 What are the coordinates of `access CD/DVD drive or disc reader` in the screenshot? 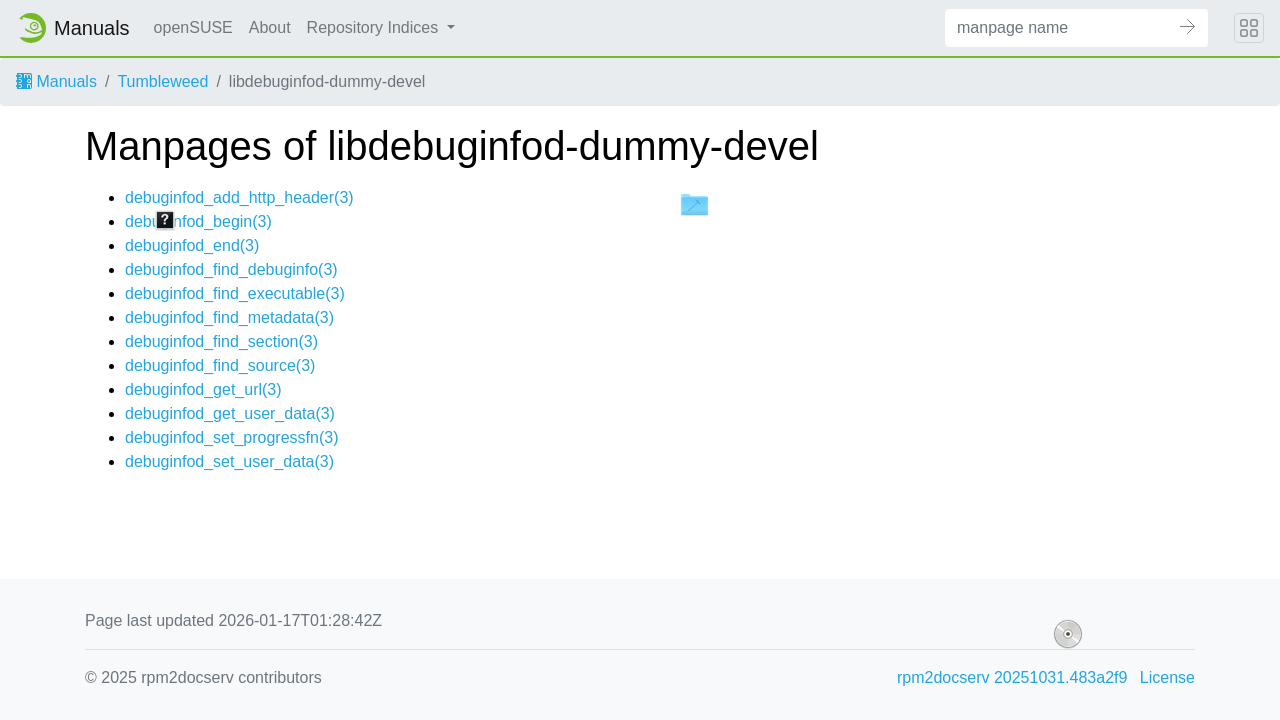 It's located at (1068, 634).